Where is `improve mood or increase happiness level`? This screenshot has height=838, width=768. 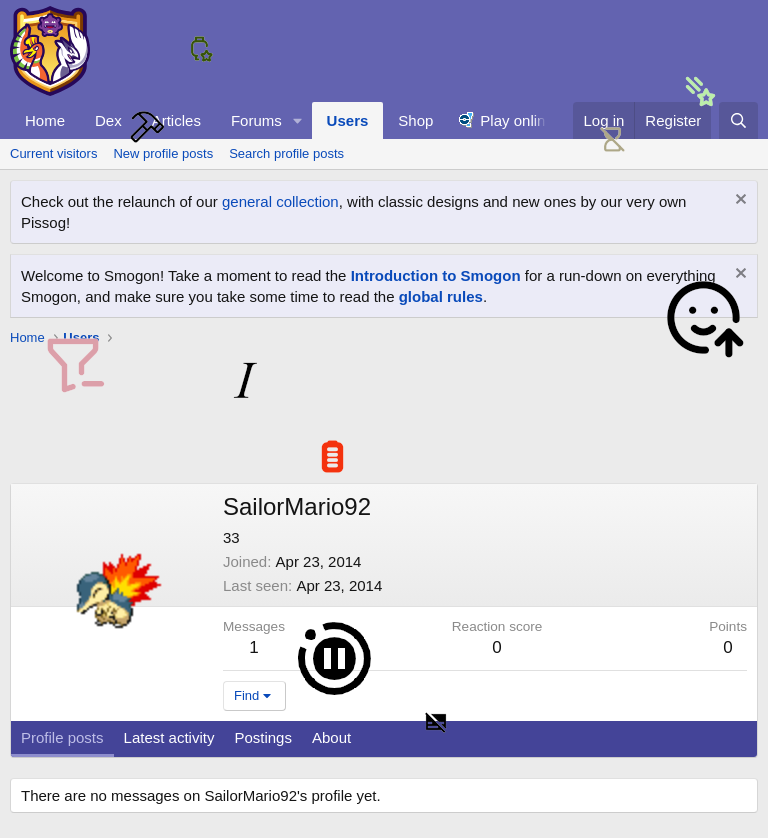 improve mood or increase happiness level is located at coordinates (703, 317).